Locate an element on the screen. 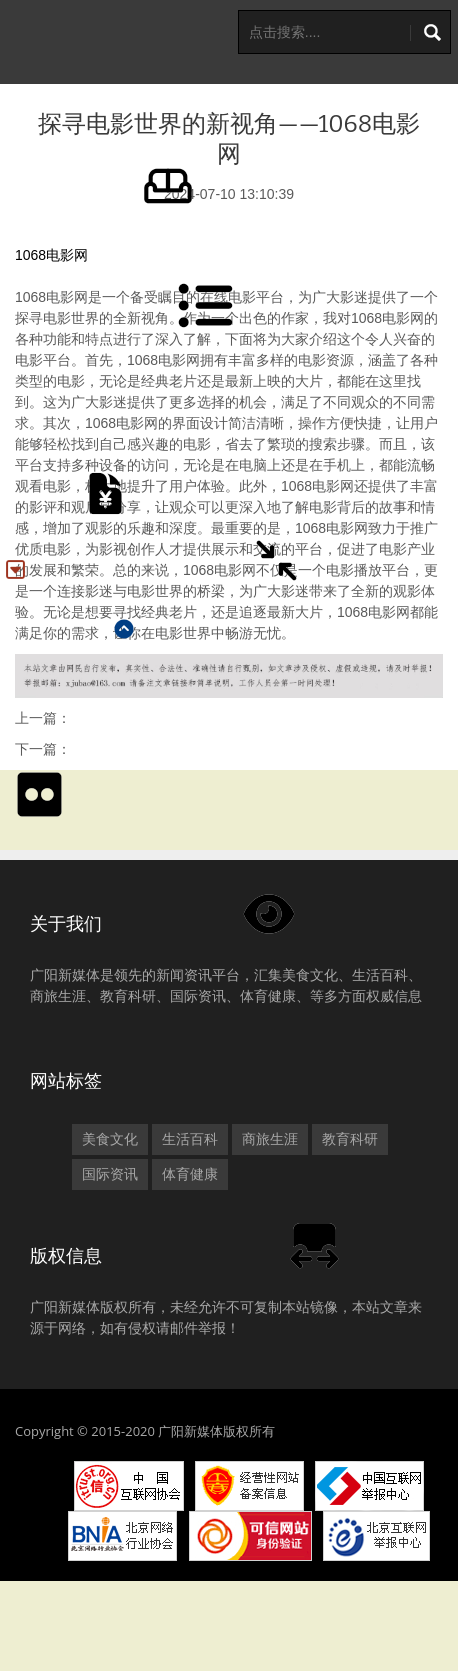 This screenshot has height=1671, width=458. auto-fit content to available width is located at coordinates (314, 1244).